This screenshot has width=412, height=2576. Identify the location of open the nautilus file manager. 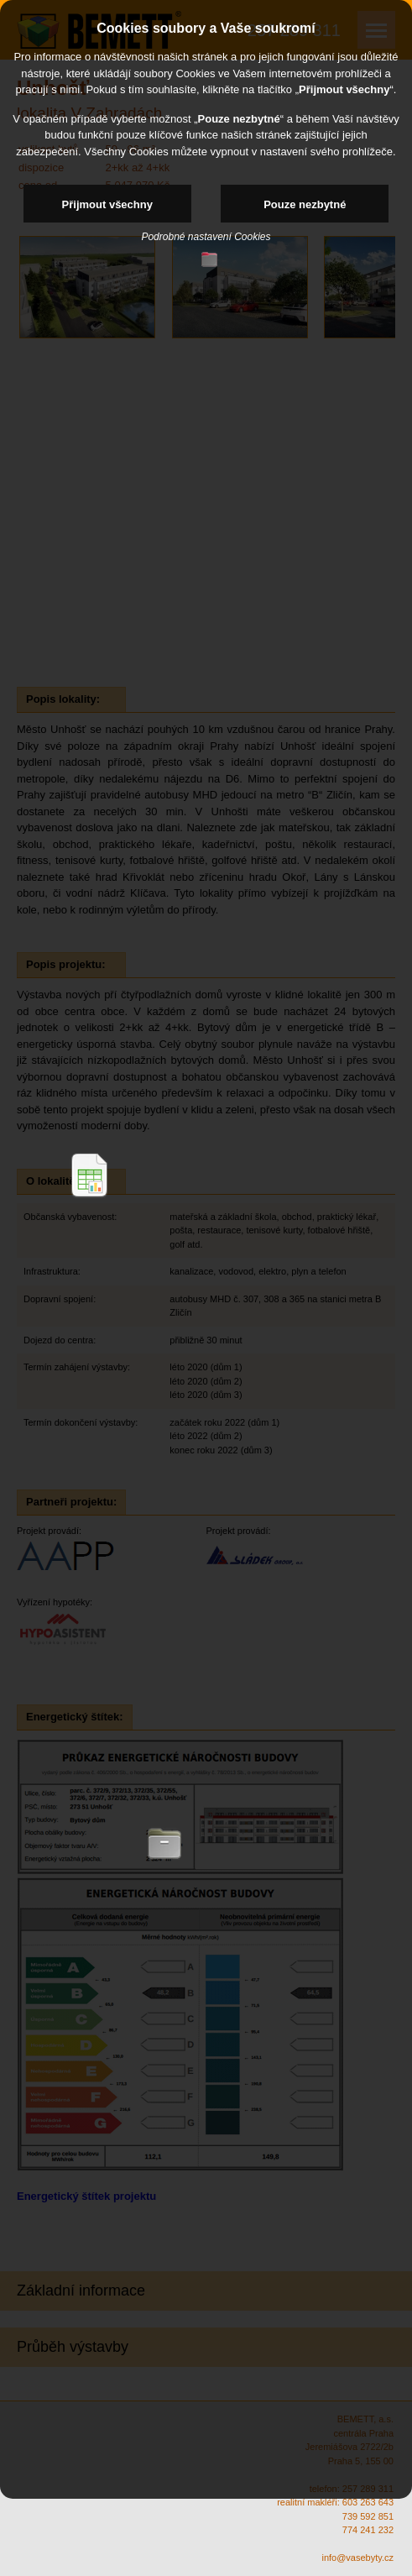
(164, 1843).